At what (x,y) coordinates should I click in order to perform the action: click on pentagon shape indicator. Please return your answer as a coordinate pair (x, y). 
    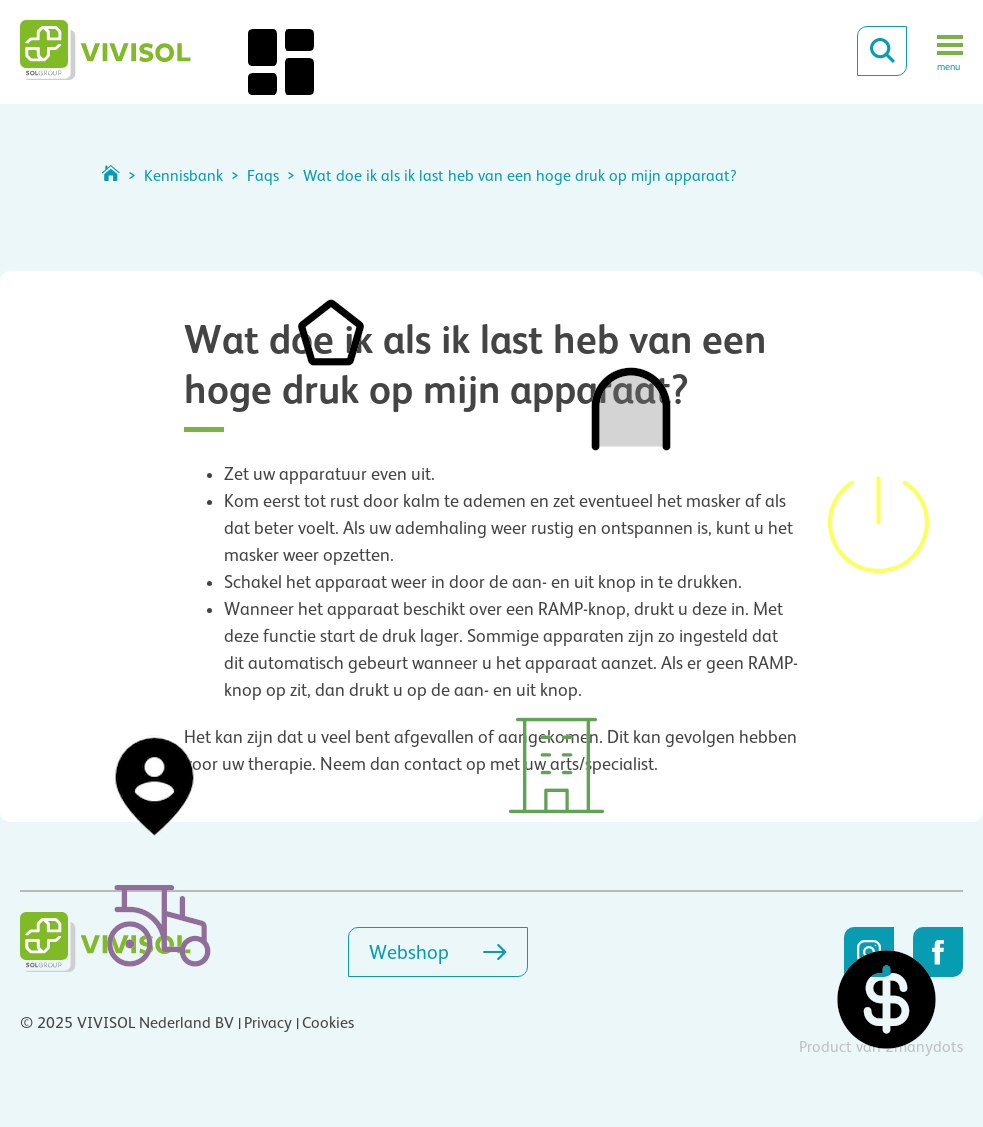
    Looking at the image, I should click on (331, 335).